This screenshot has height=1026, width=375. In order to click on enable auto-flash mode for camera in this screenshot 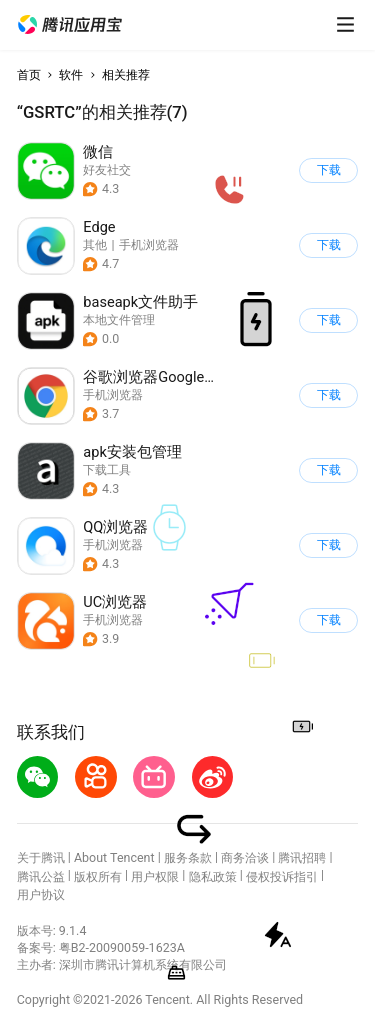, I will do `click(277, 935)`.